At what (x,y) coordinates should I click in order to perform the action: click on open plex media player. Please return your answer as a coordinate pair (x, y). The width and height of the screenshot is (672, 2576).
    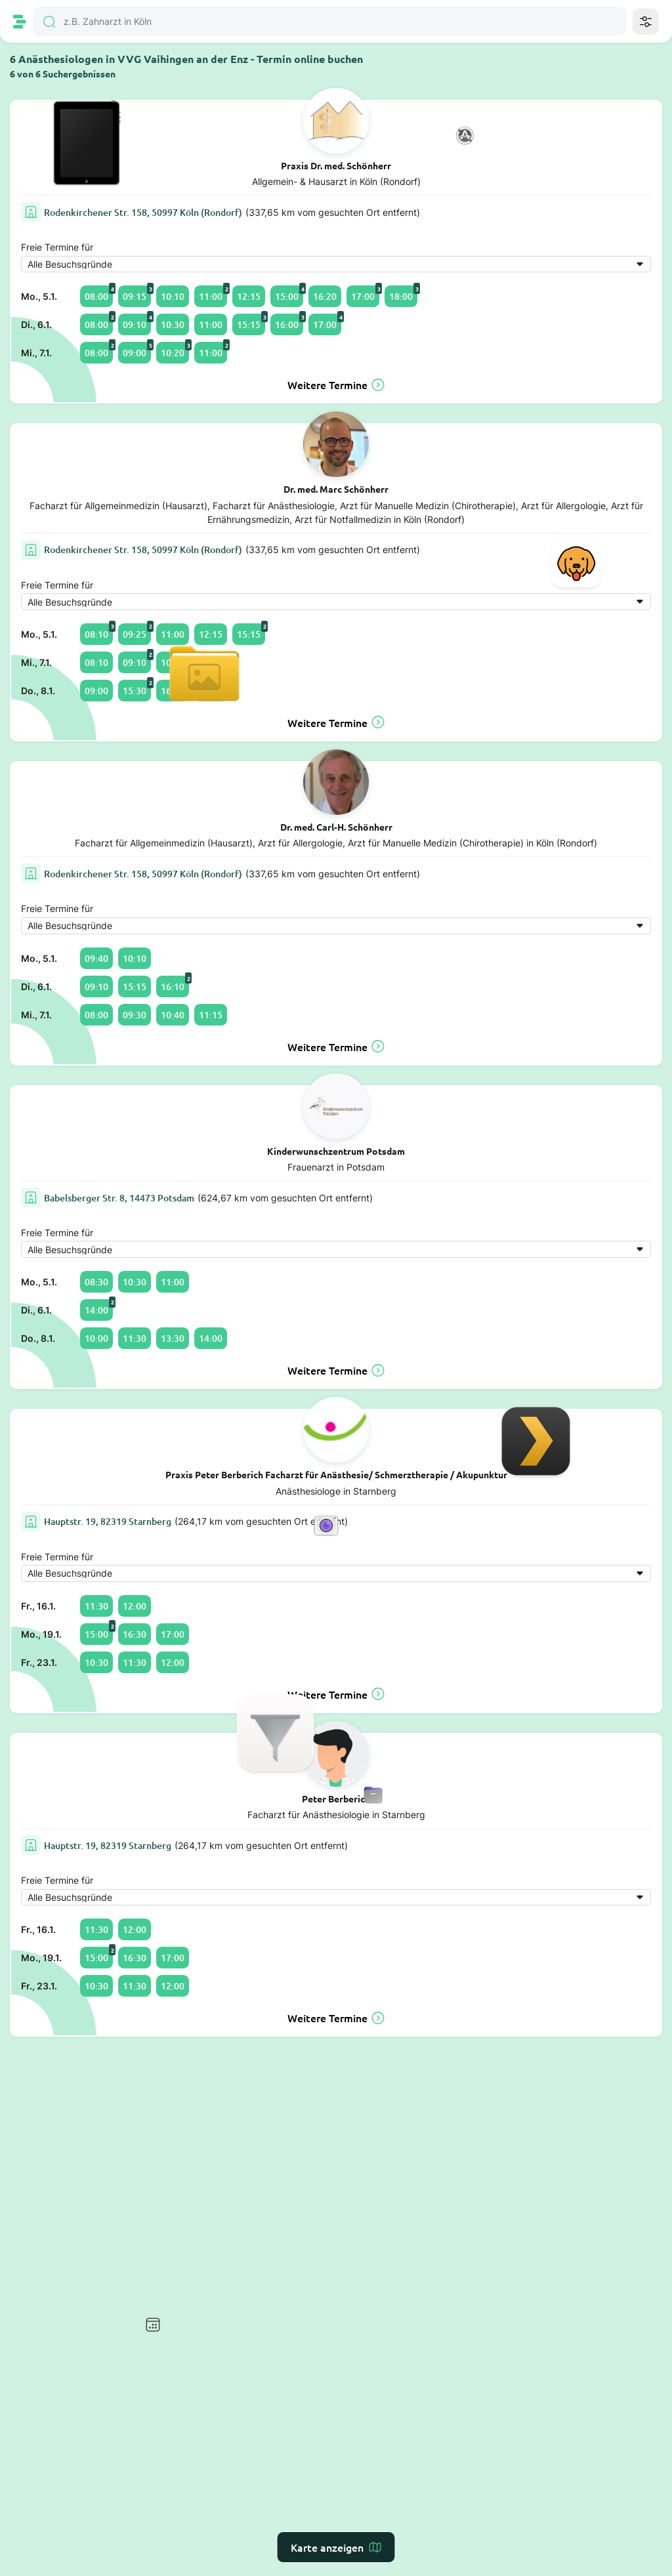
    Looking at the image, I should click on (536, 1441).